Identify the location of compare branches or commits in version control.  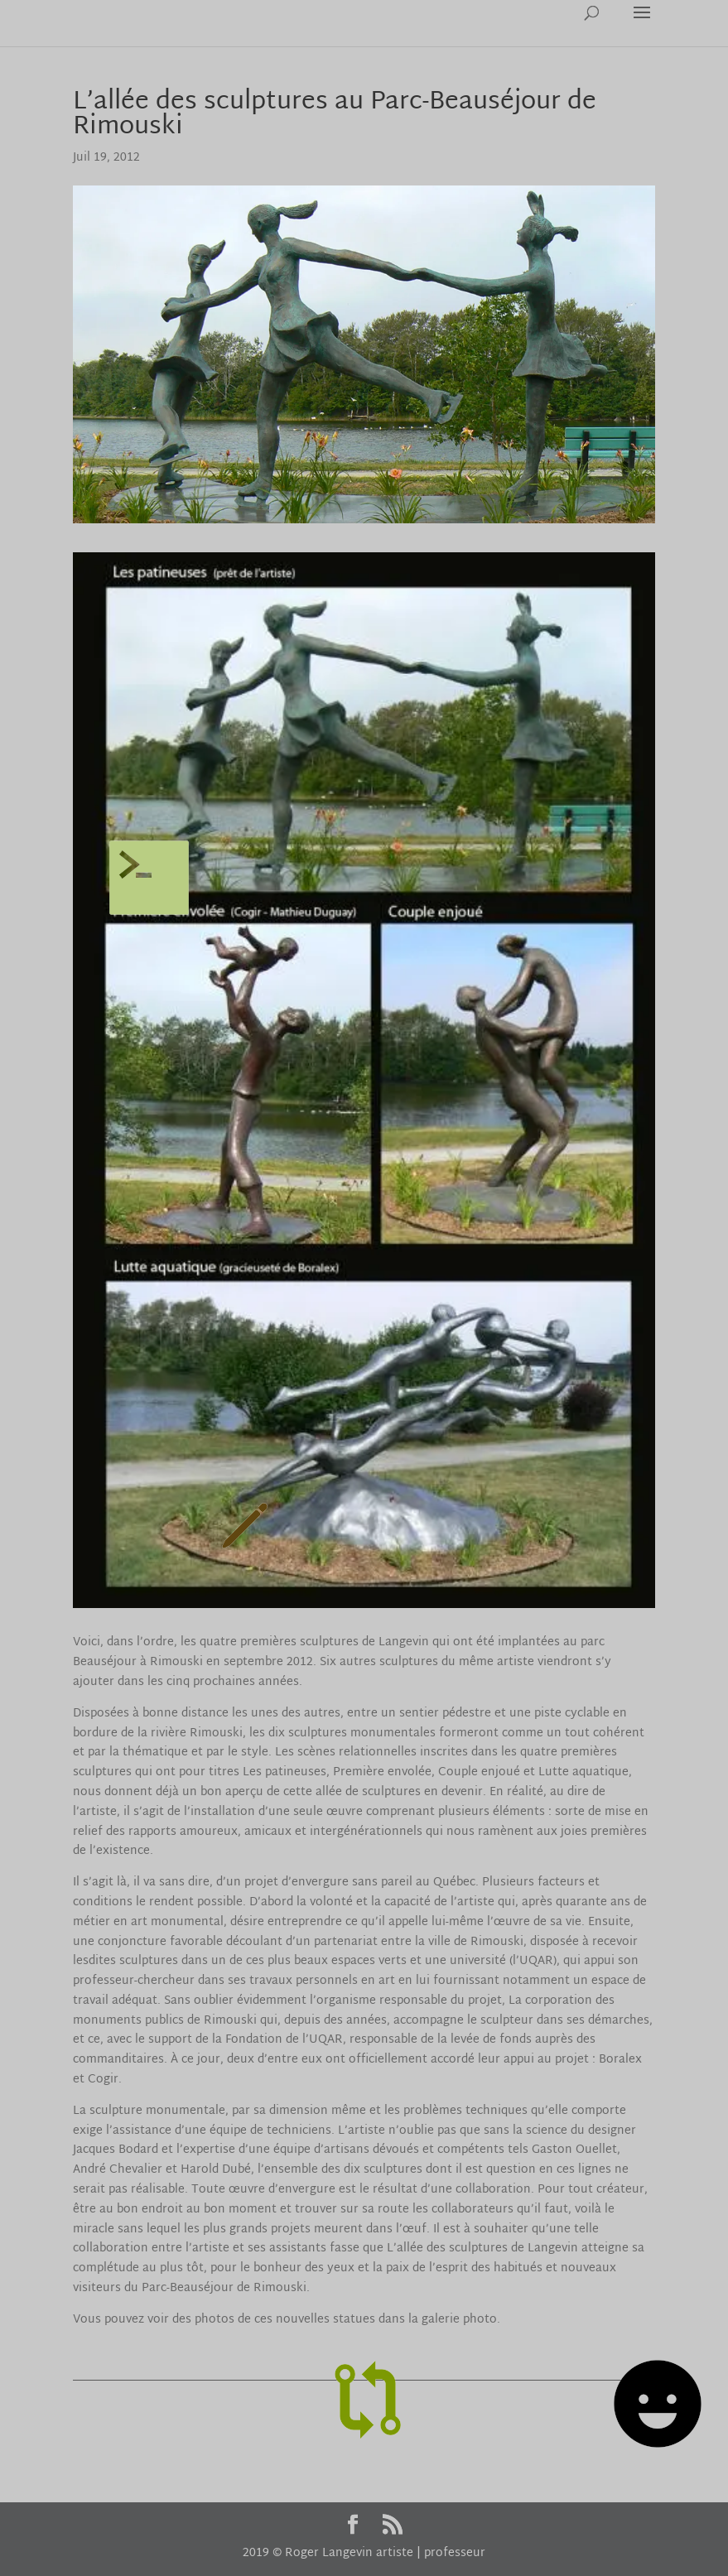
(368, 2400).